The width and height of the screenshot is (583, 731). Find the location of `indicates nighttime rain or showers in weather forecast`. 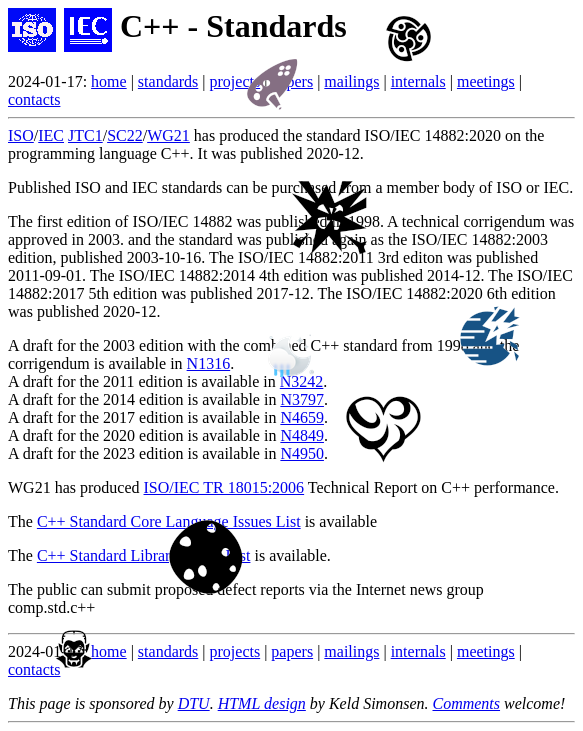

indicates nighttime rain or showers in weather forecast is located at coordinates (291, 356).